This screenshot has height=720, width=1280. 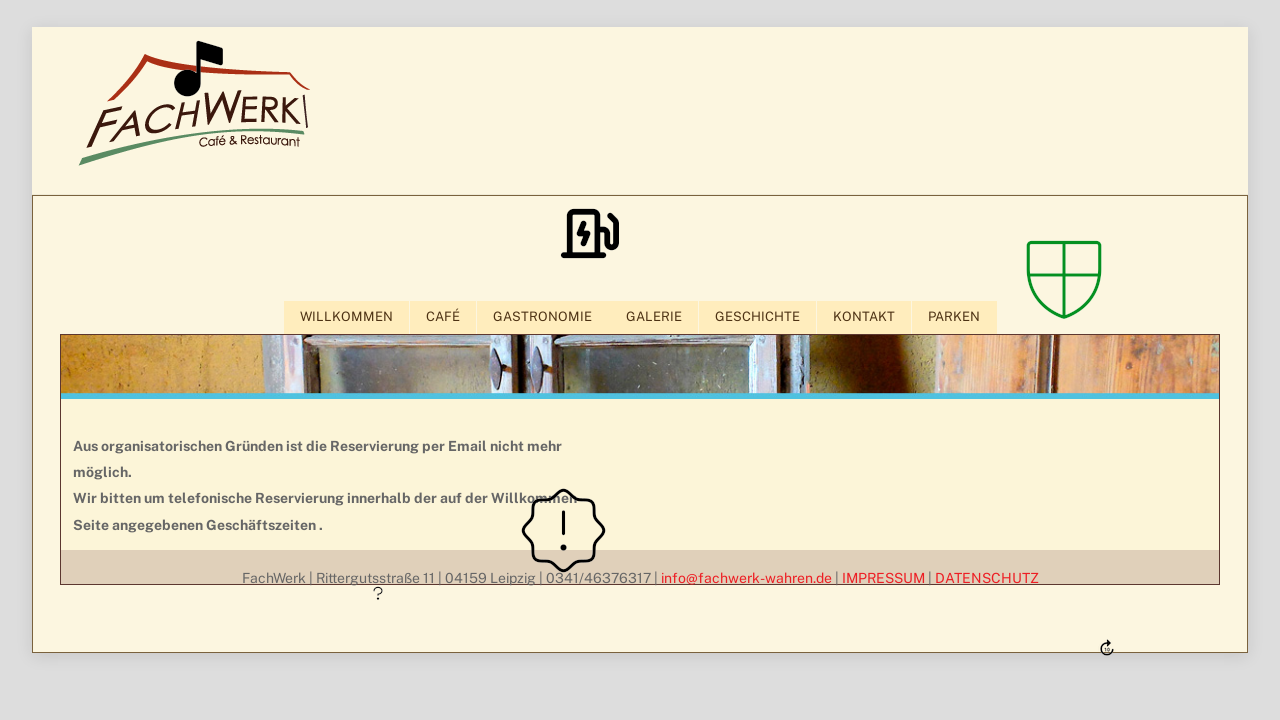 What do you see at coordinates (563, 530) in the screenshot?
I see `indicates a warning or important notice` at bounding box center [563, 530].